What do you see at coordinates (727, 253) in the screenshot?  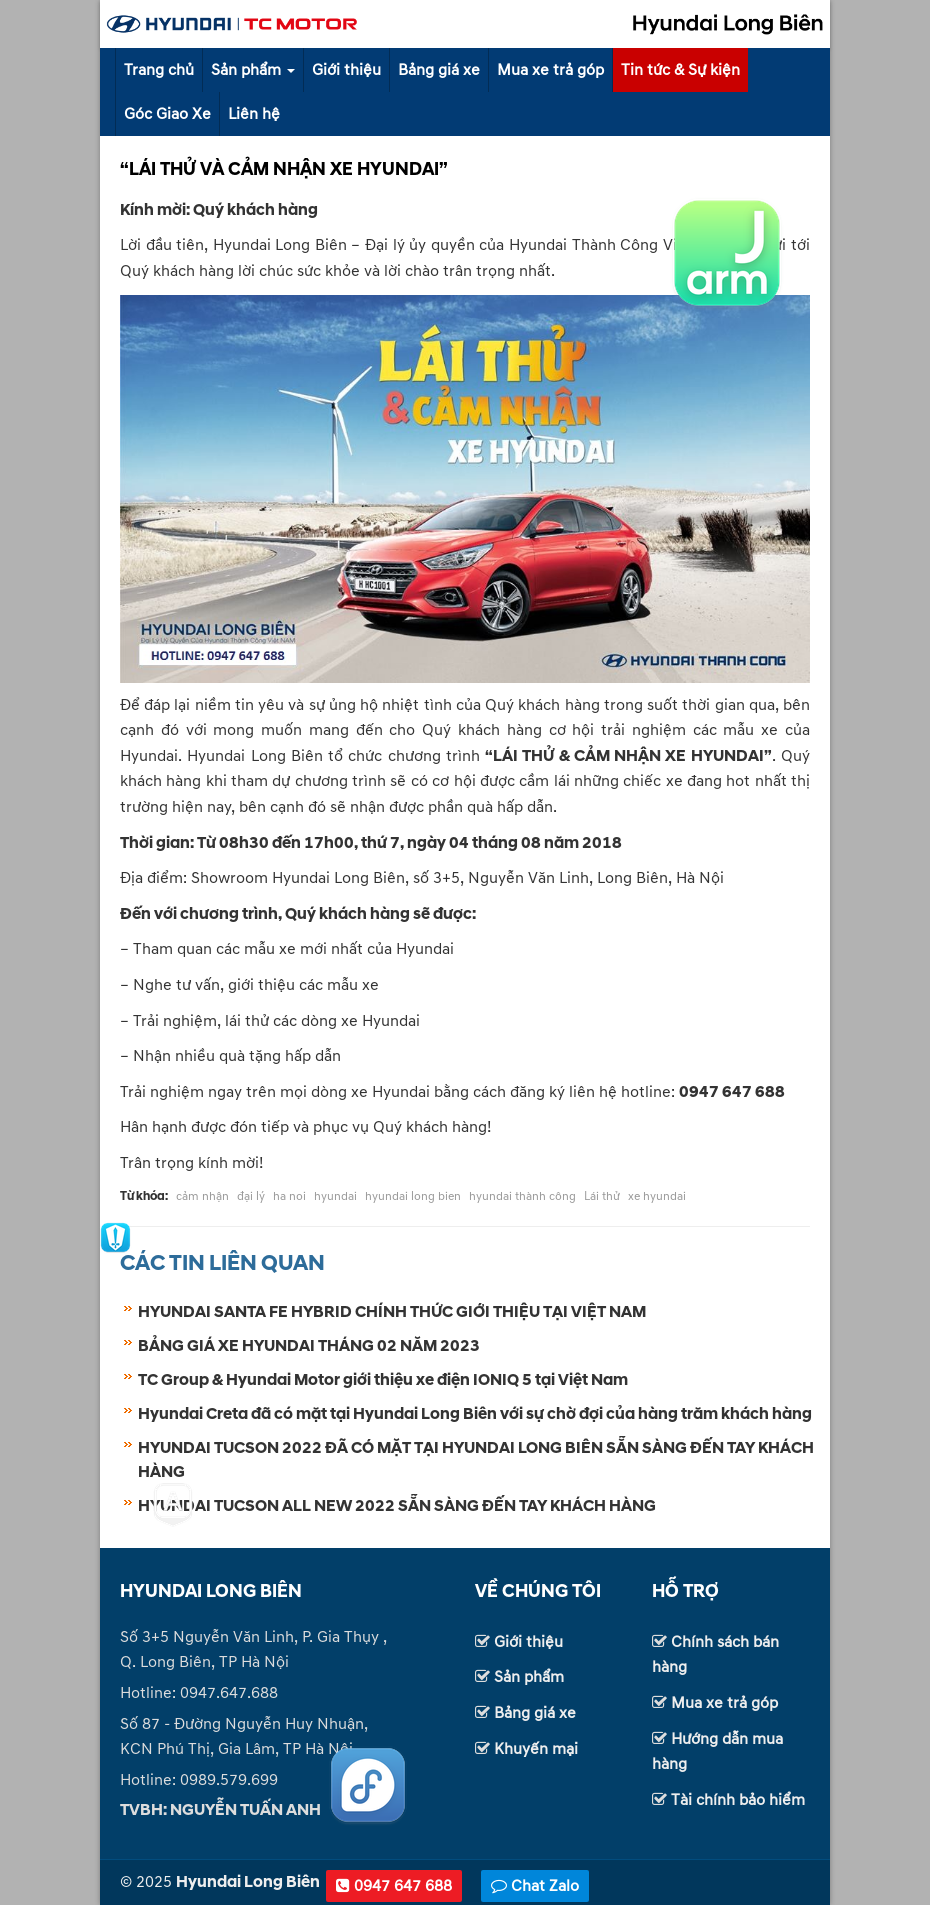 I see `launch JArmEmu ARM assembly emulator` at bounding box center [727, 253].